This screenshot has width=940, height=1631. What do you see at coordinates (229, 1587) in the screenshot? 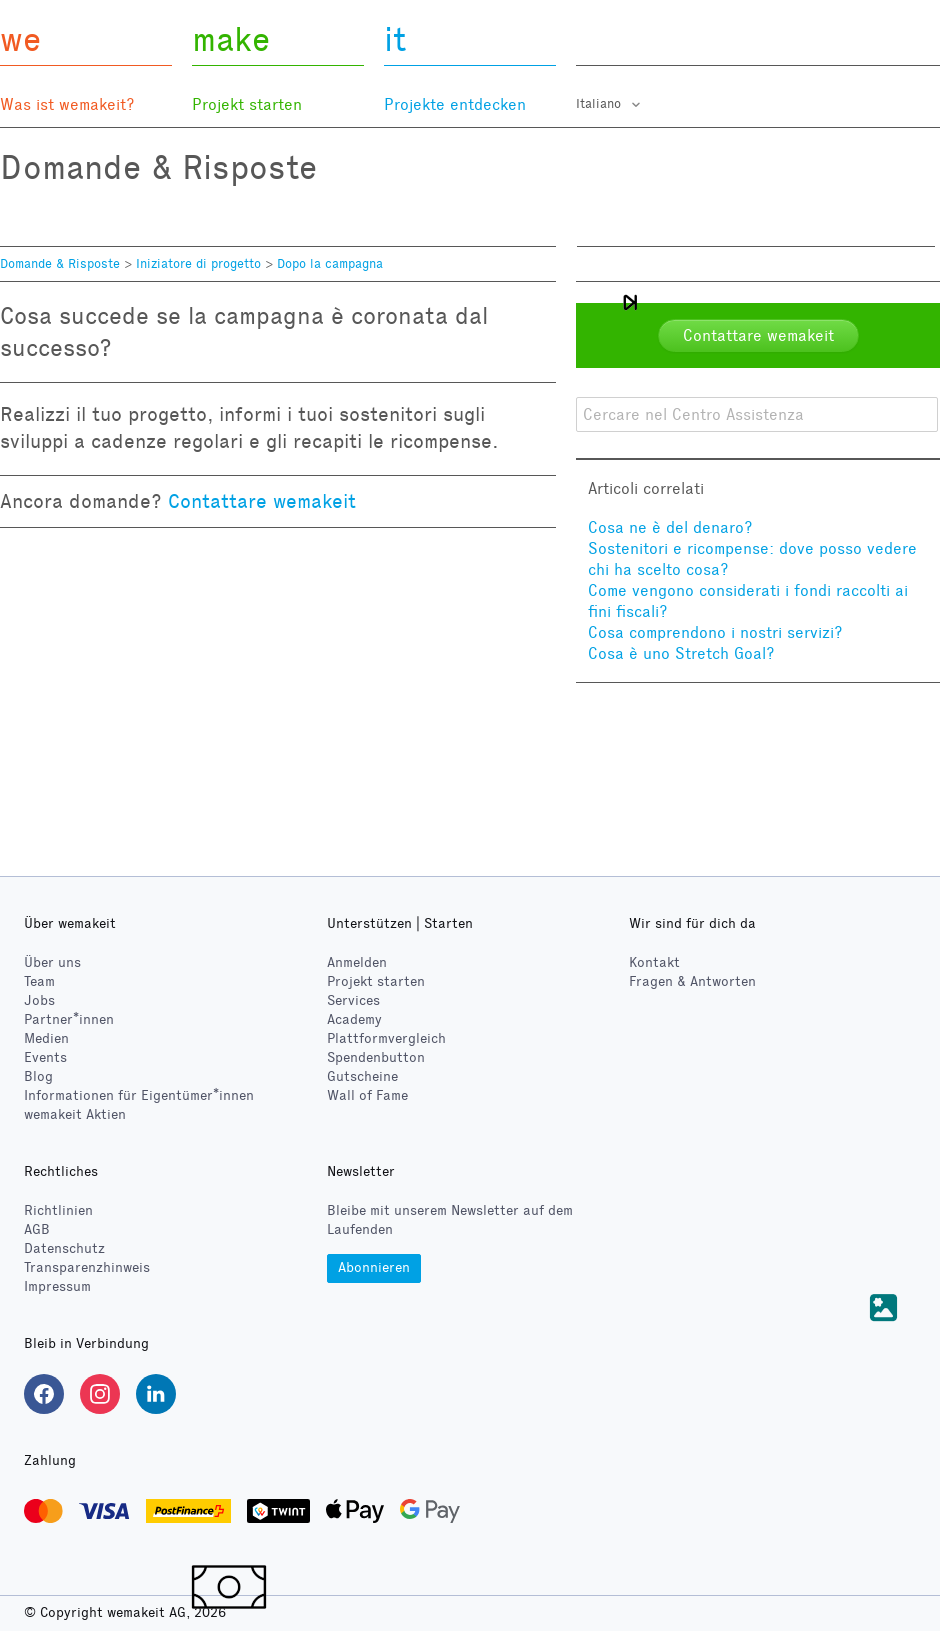
I see `view your balance or funds` at bounding box center [229, 1587].